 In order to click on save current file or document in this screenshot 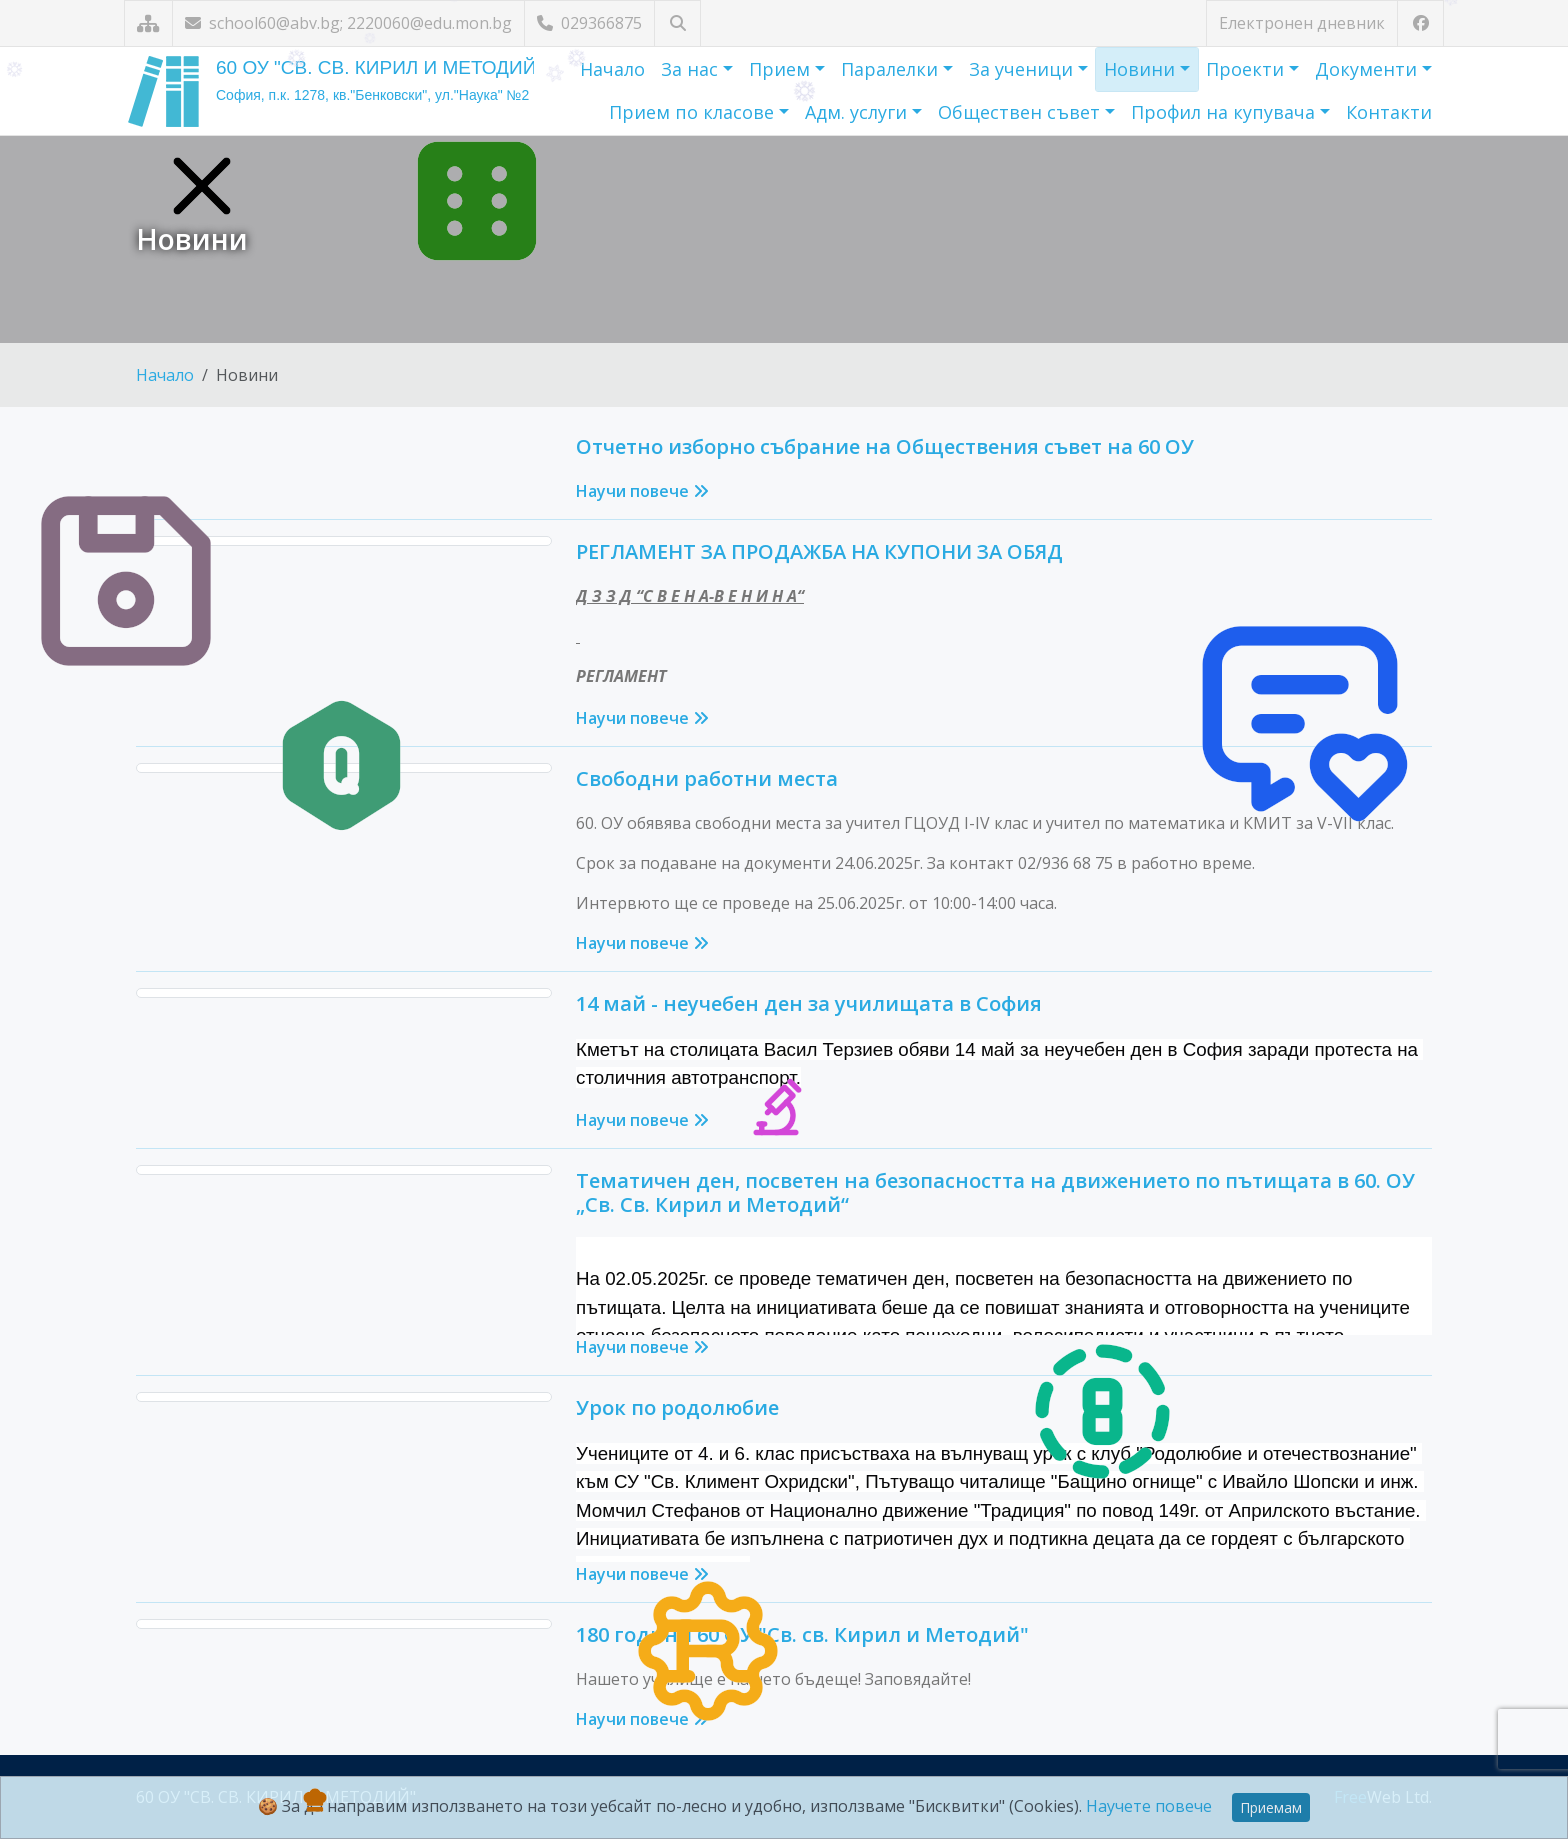, I will do `click(126, 581)`.